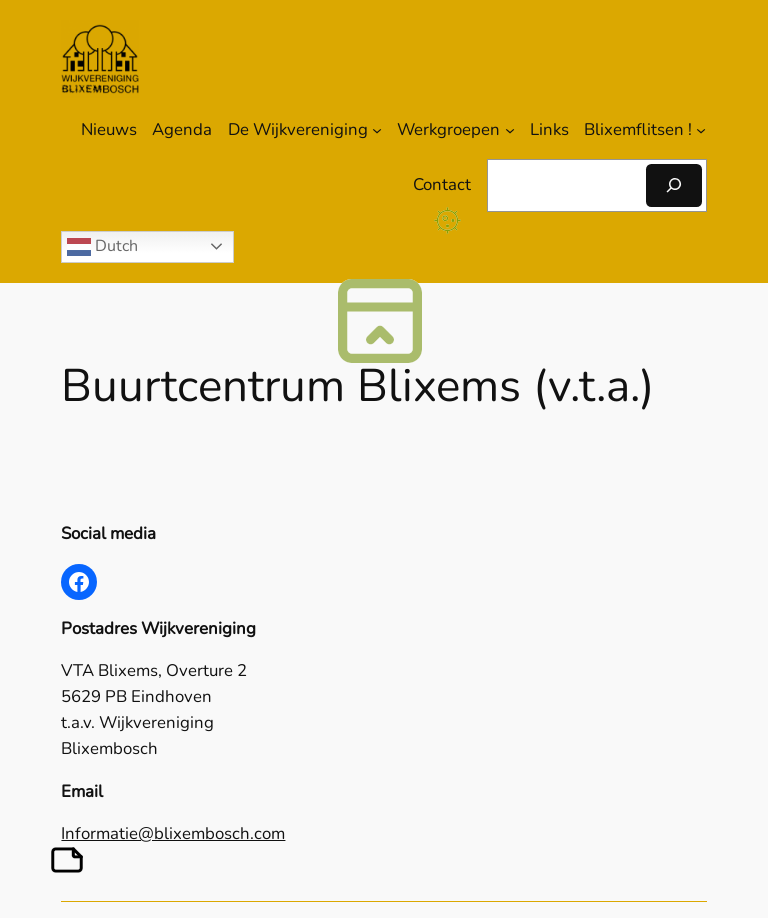 The width and height of the screenshot is (768, 918). I want to click on indicates virus or malware detected, so click(447, 220).